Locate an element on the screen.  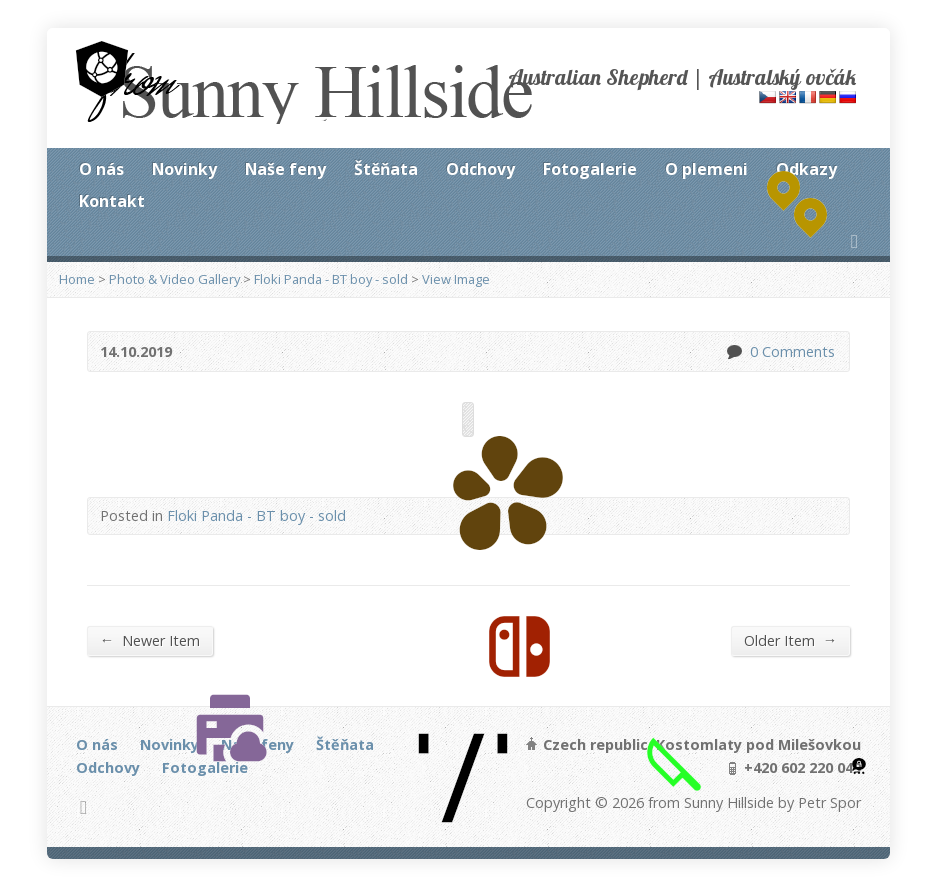
access slash commands menu is located at coordinates (463, 778).